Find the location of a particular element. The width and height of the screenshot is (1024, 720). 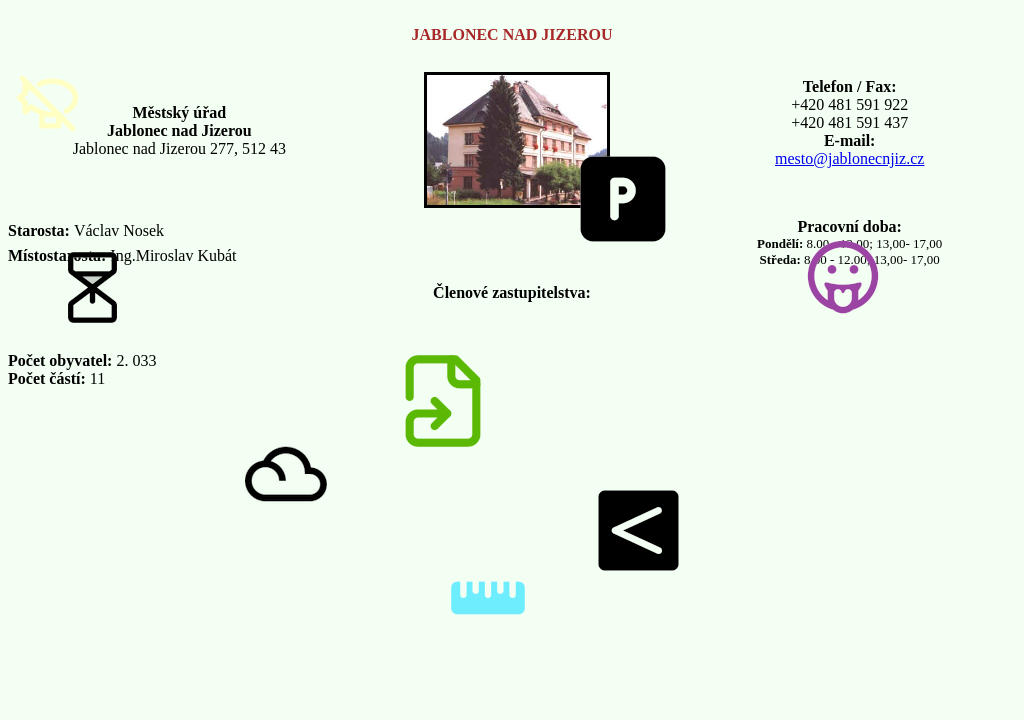

react with a playful or silly emoji is located at coordinates (843, 276).